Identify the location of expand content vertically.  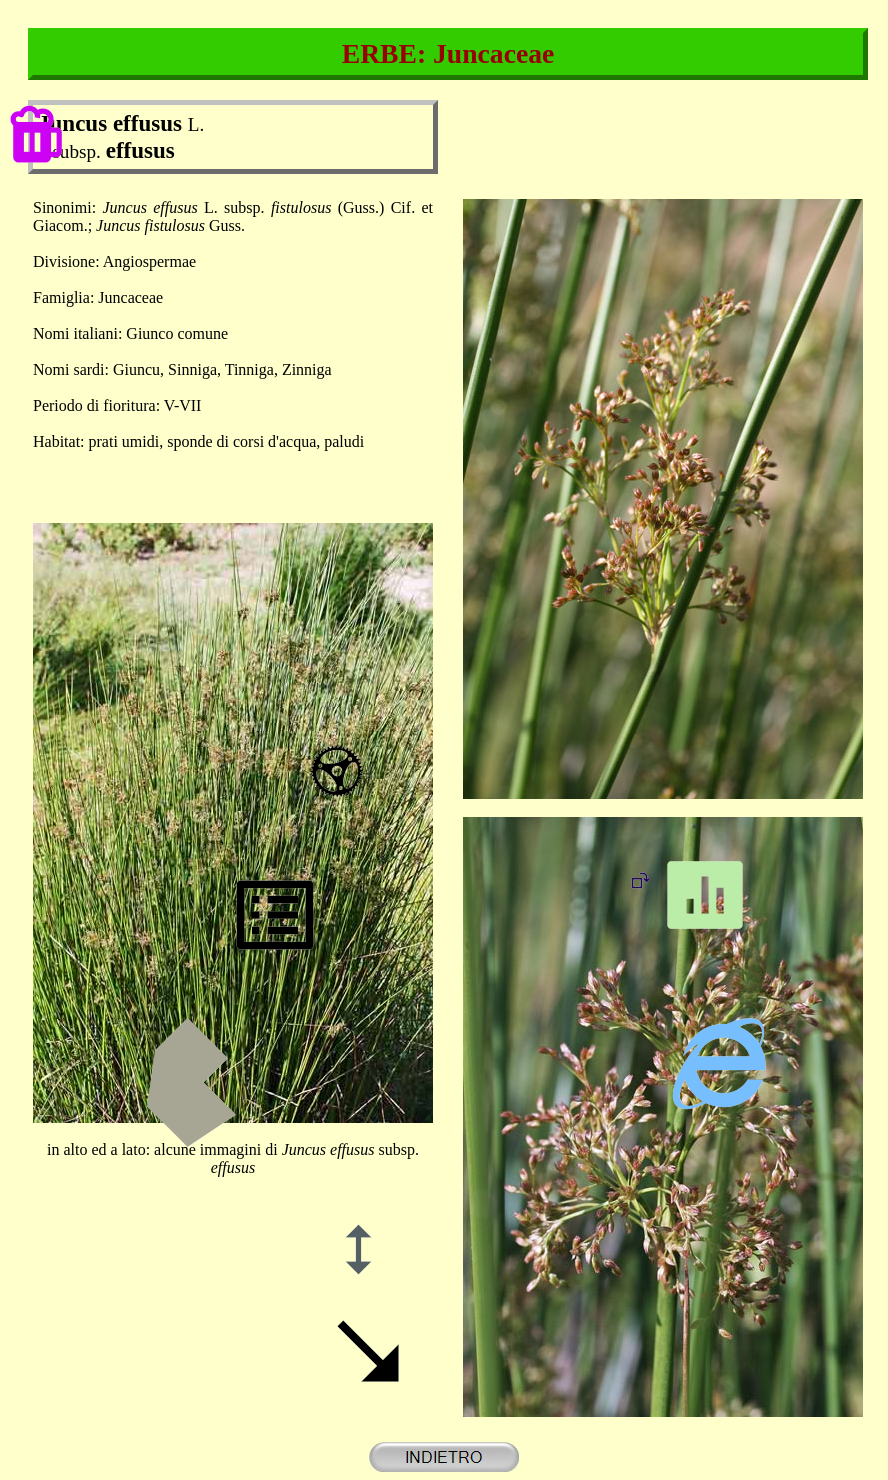
(358, 1249).